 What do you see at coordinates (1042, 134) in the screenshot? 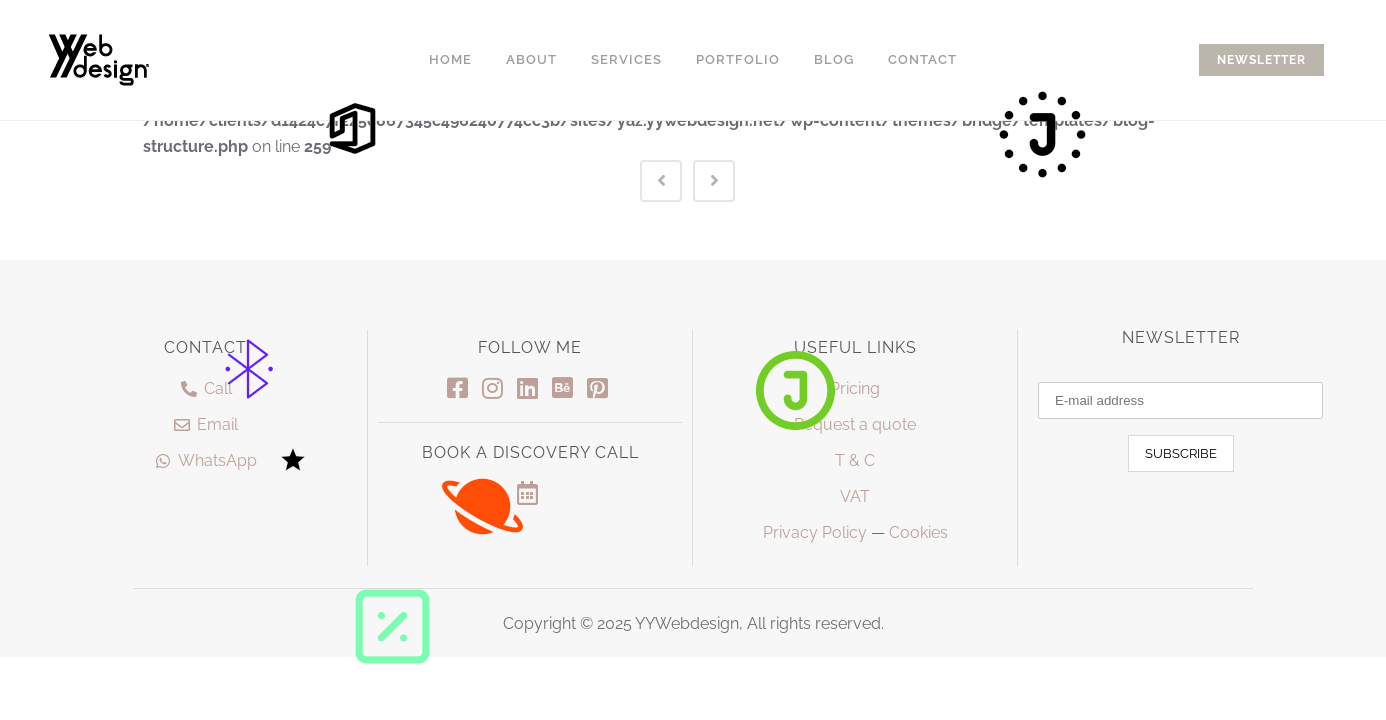
I see `indicates a loading or pending state for item "J"` at bounding box center [1042, 134].